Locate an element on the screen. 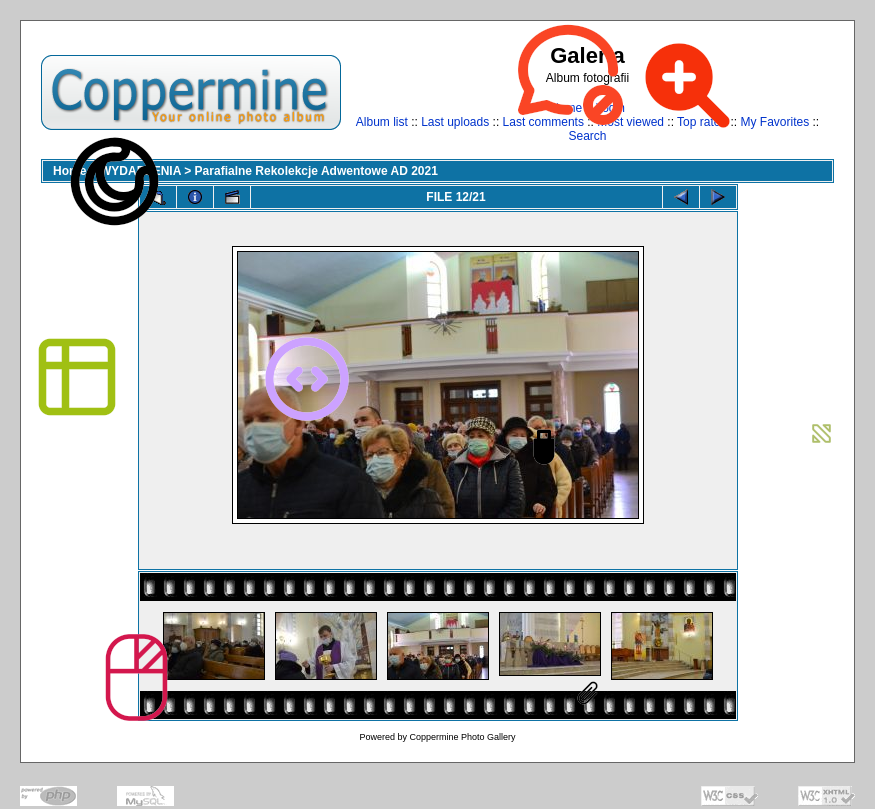  access code editor or developer tools is located at coordinates (307, 379).